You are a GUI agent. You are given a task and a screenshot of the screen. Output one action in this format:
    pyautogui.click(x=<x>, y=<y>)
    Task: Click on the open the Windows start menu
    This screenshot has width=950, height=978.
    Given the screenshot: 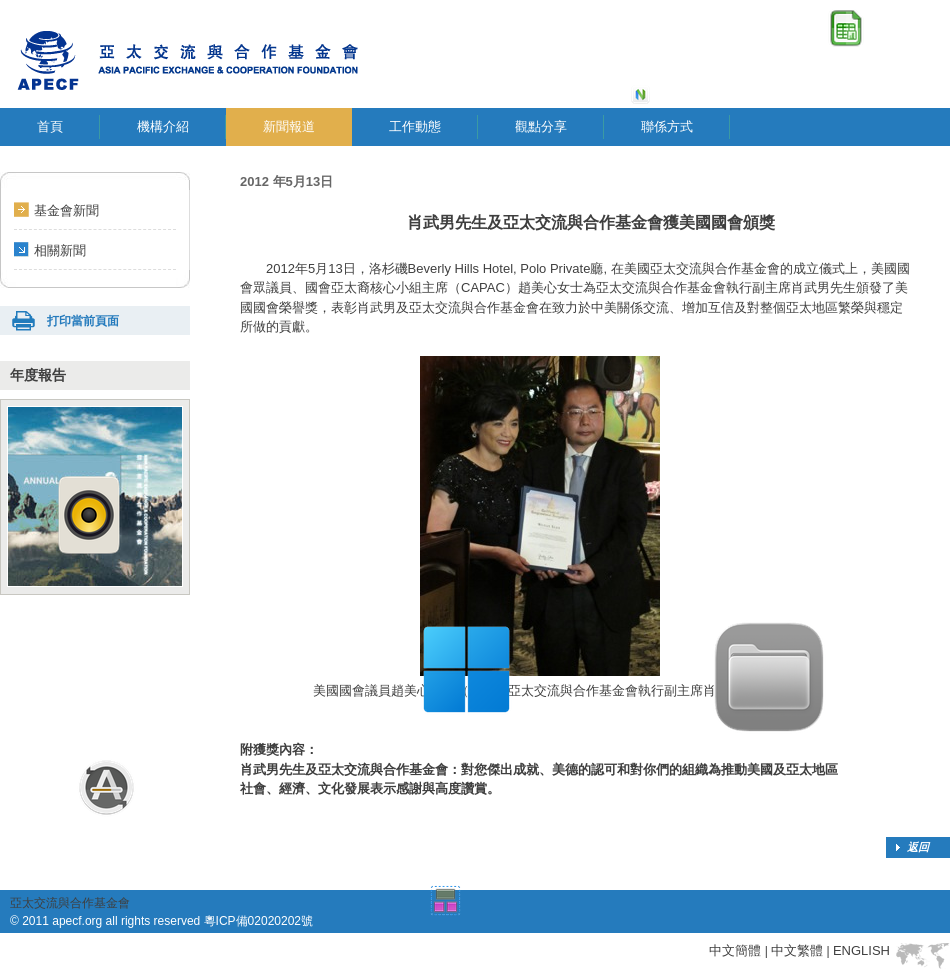 What is the action you would take?
    pyautogui.click(x=466, y=669)
    